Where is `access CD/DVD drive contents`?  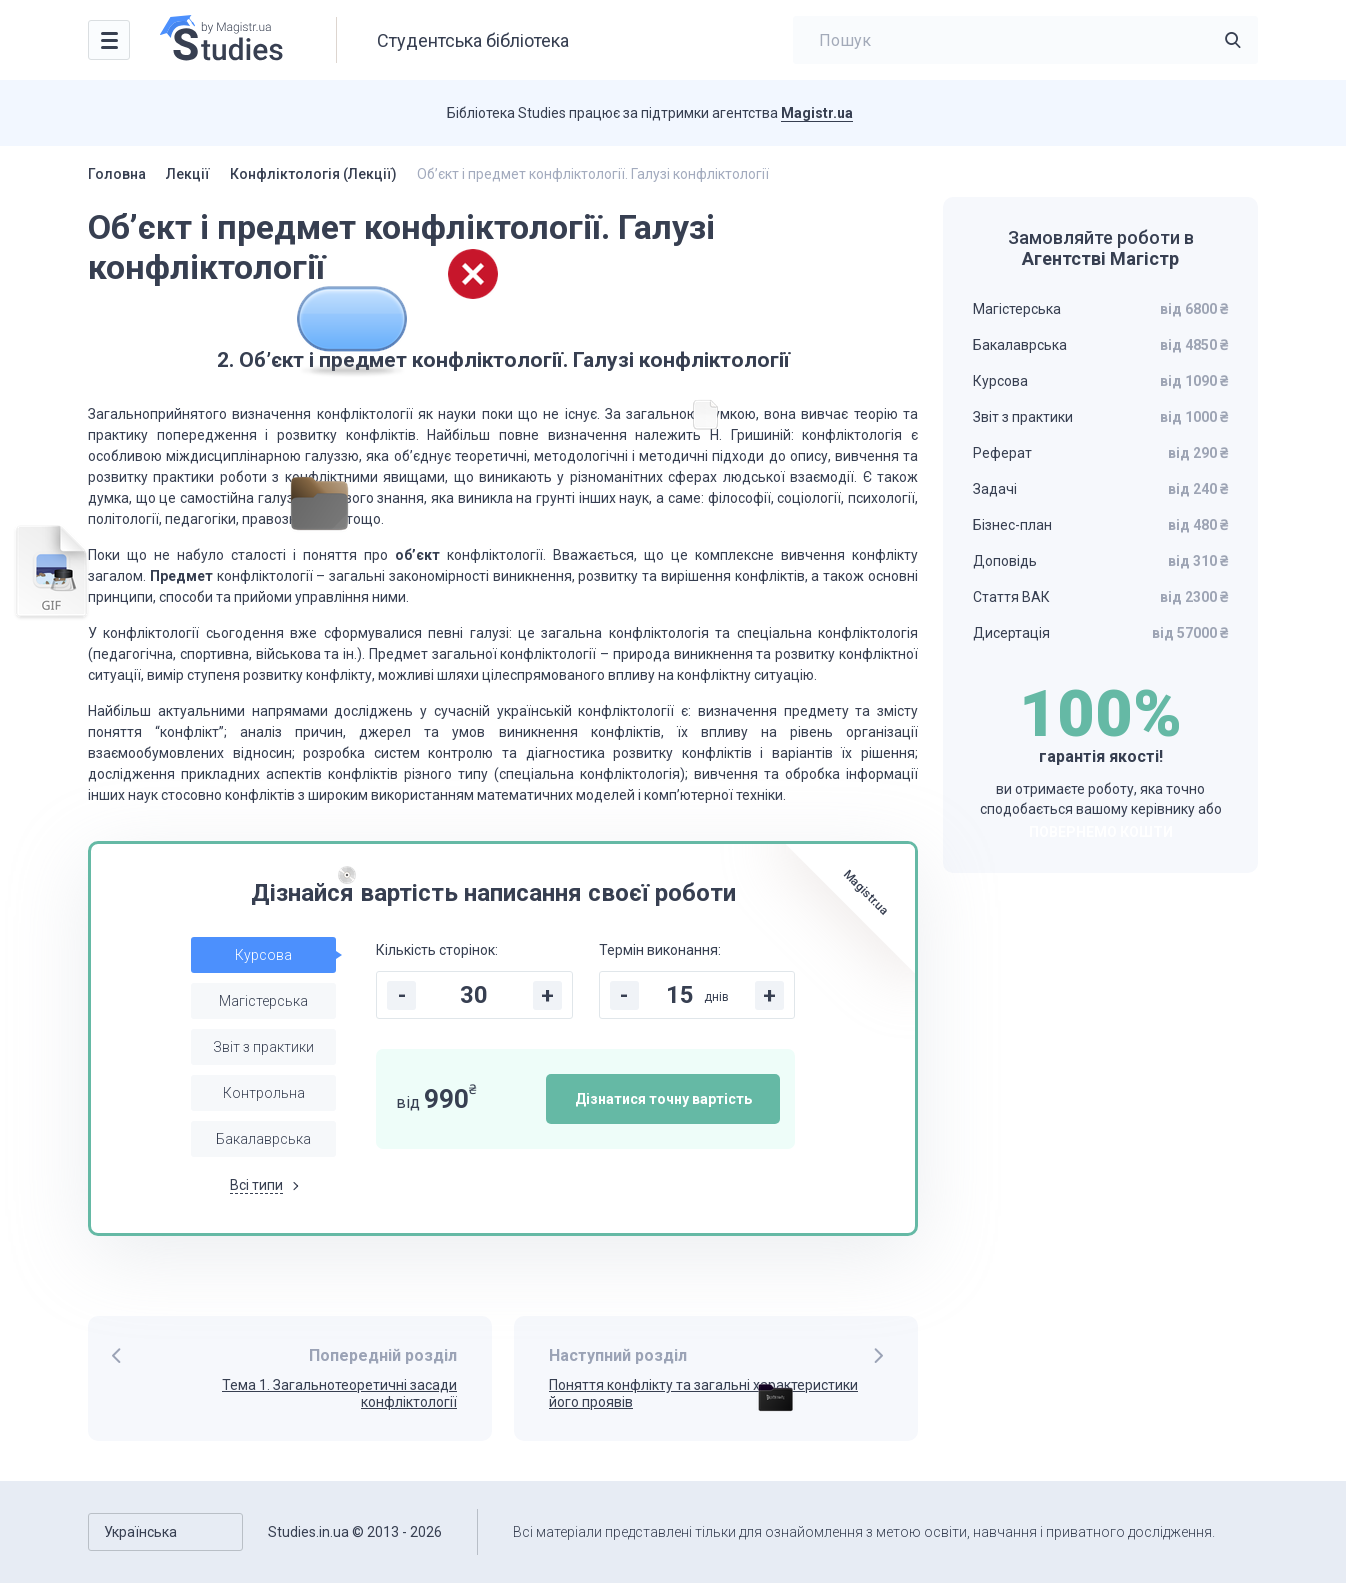 access CD/DVD drive contents is located at coordinates (347, 875).